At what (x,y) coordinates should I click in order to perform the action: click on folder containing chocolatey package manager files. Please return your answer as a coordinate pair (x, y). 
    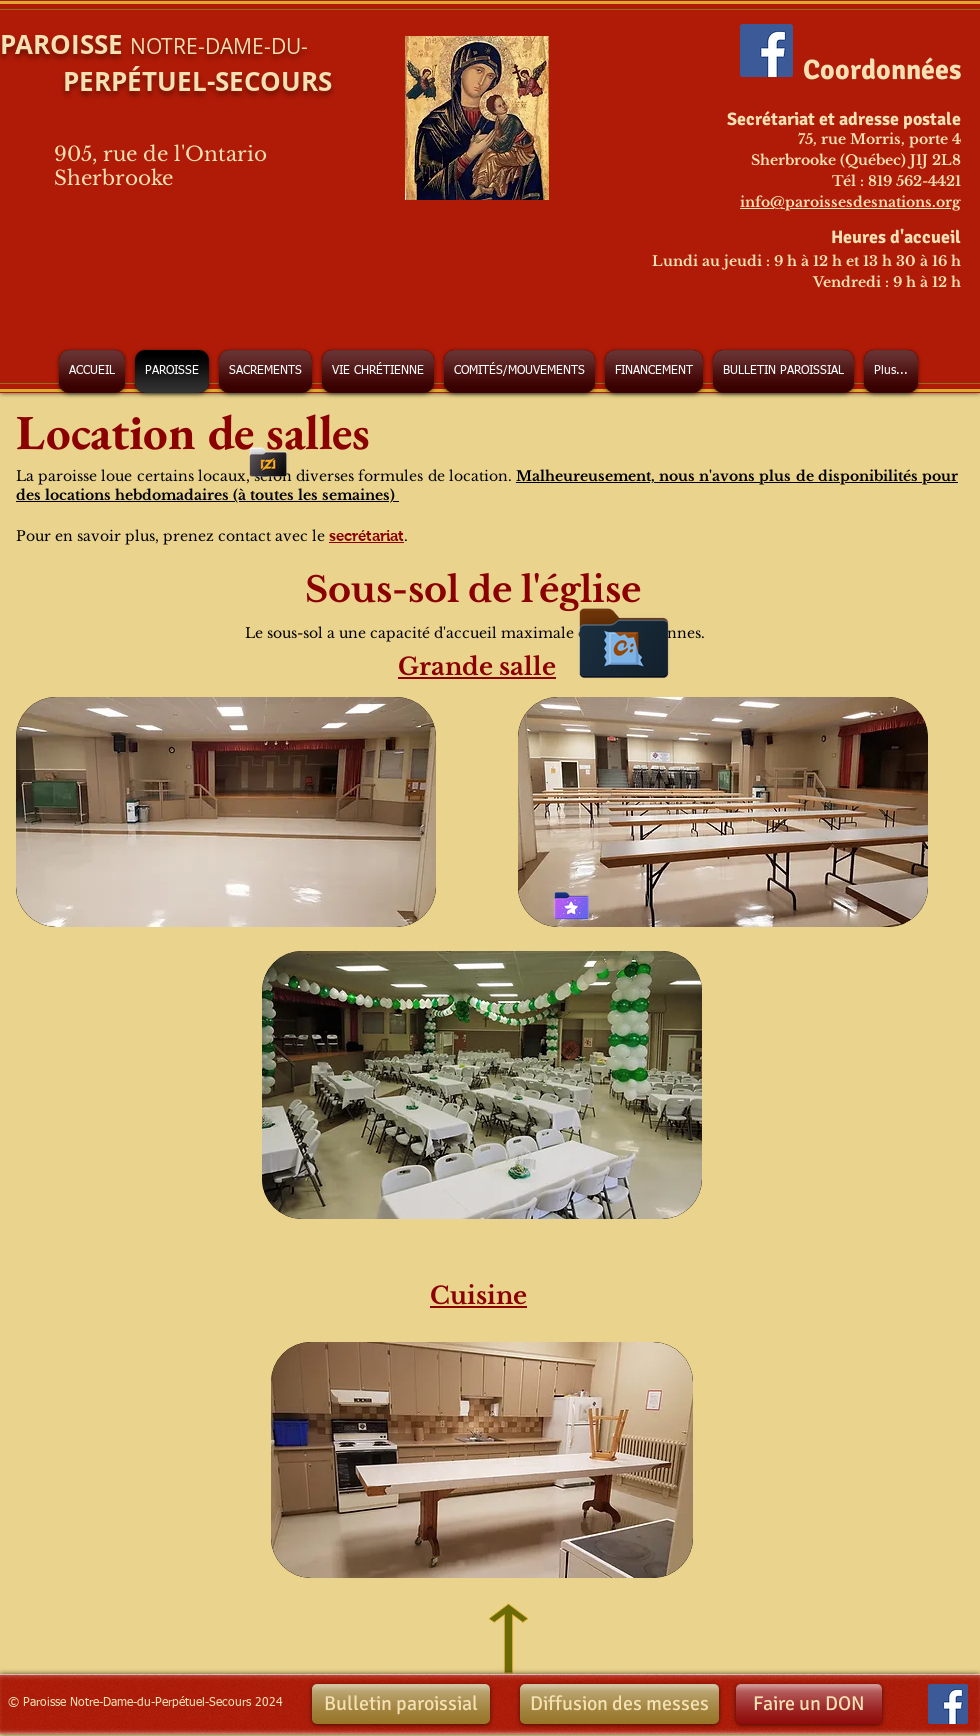
    Looking at the image, I should click on (623, 645).